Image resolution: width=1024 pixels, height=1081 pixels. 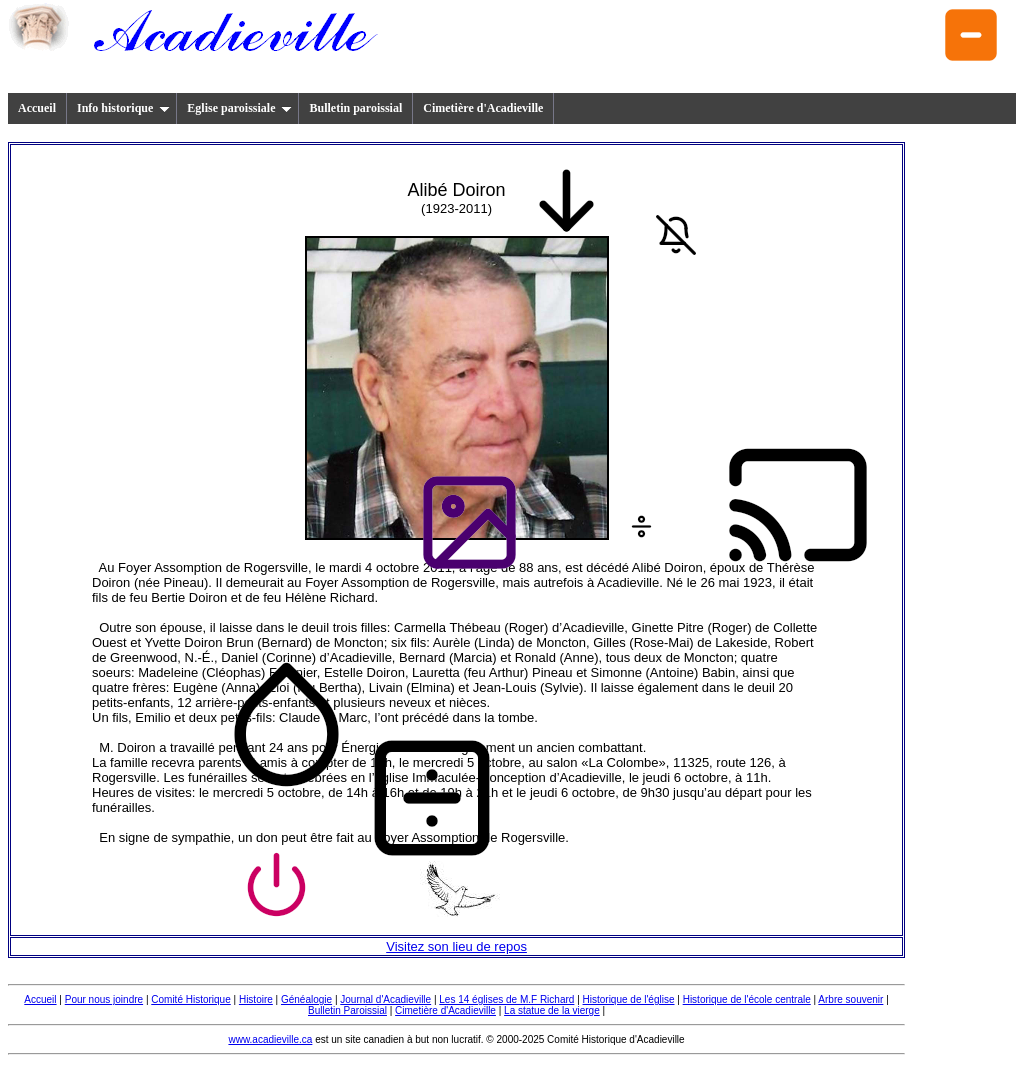 I want to click on perform division calculation, so click(x=432, y=798).